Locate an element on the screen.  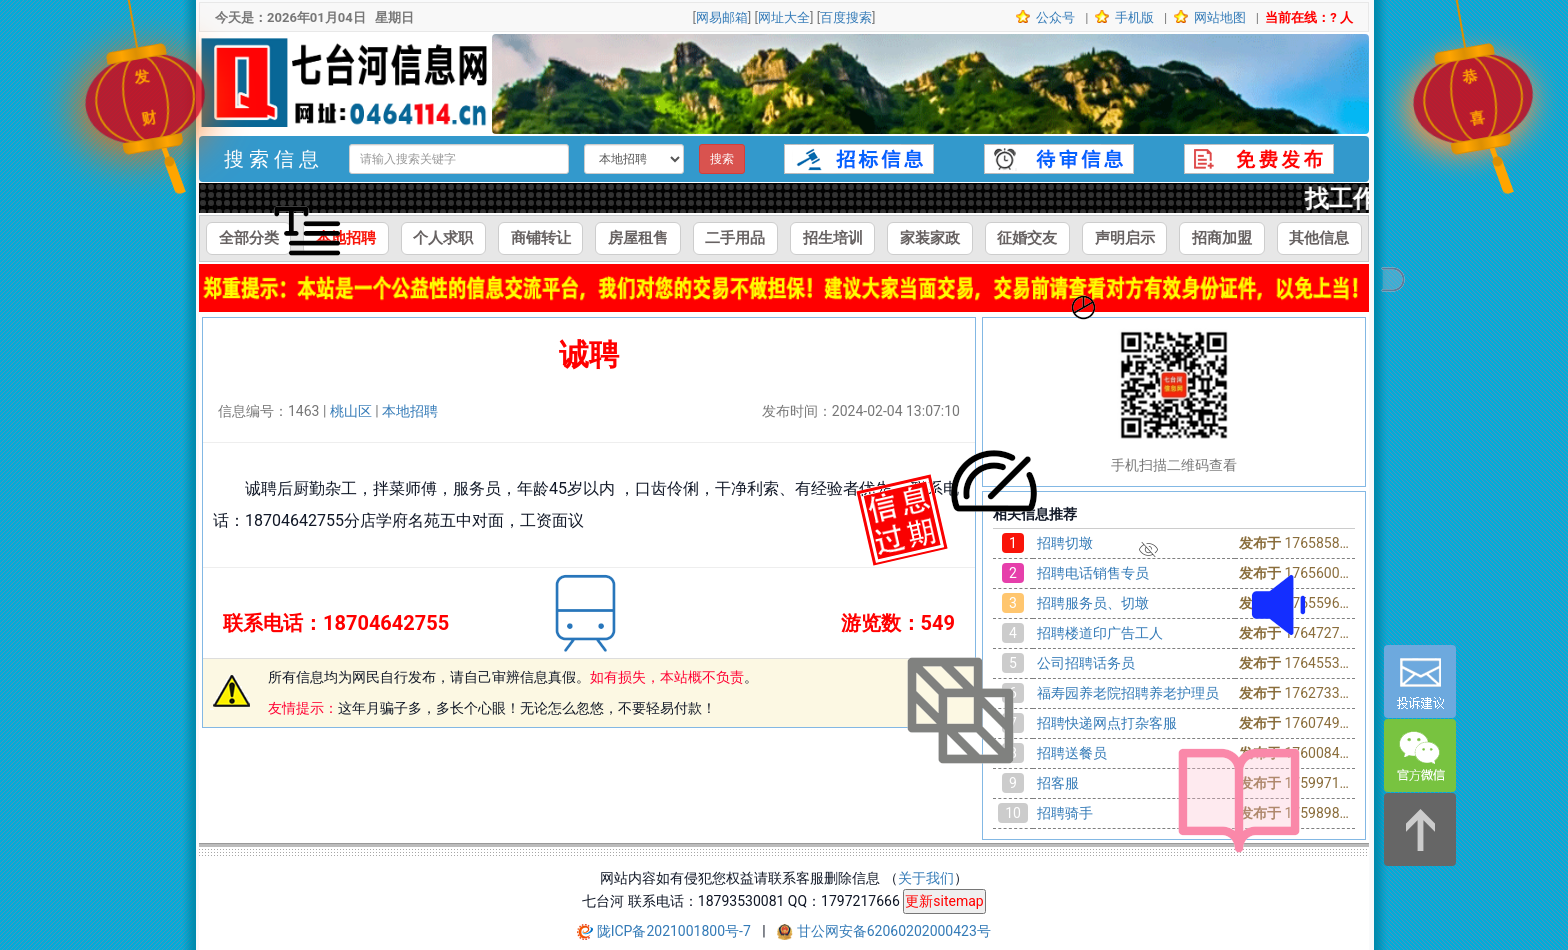
indicates a proper superset relationship in mathematical notation is located at coordinates (1391, 279).